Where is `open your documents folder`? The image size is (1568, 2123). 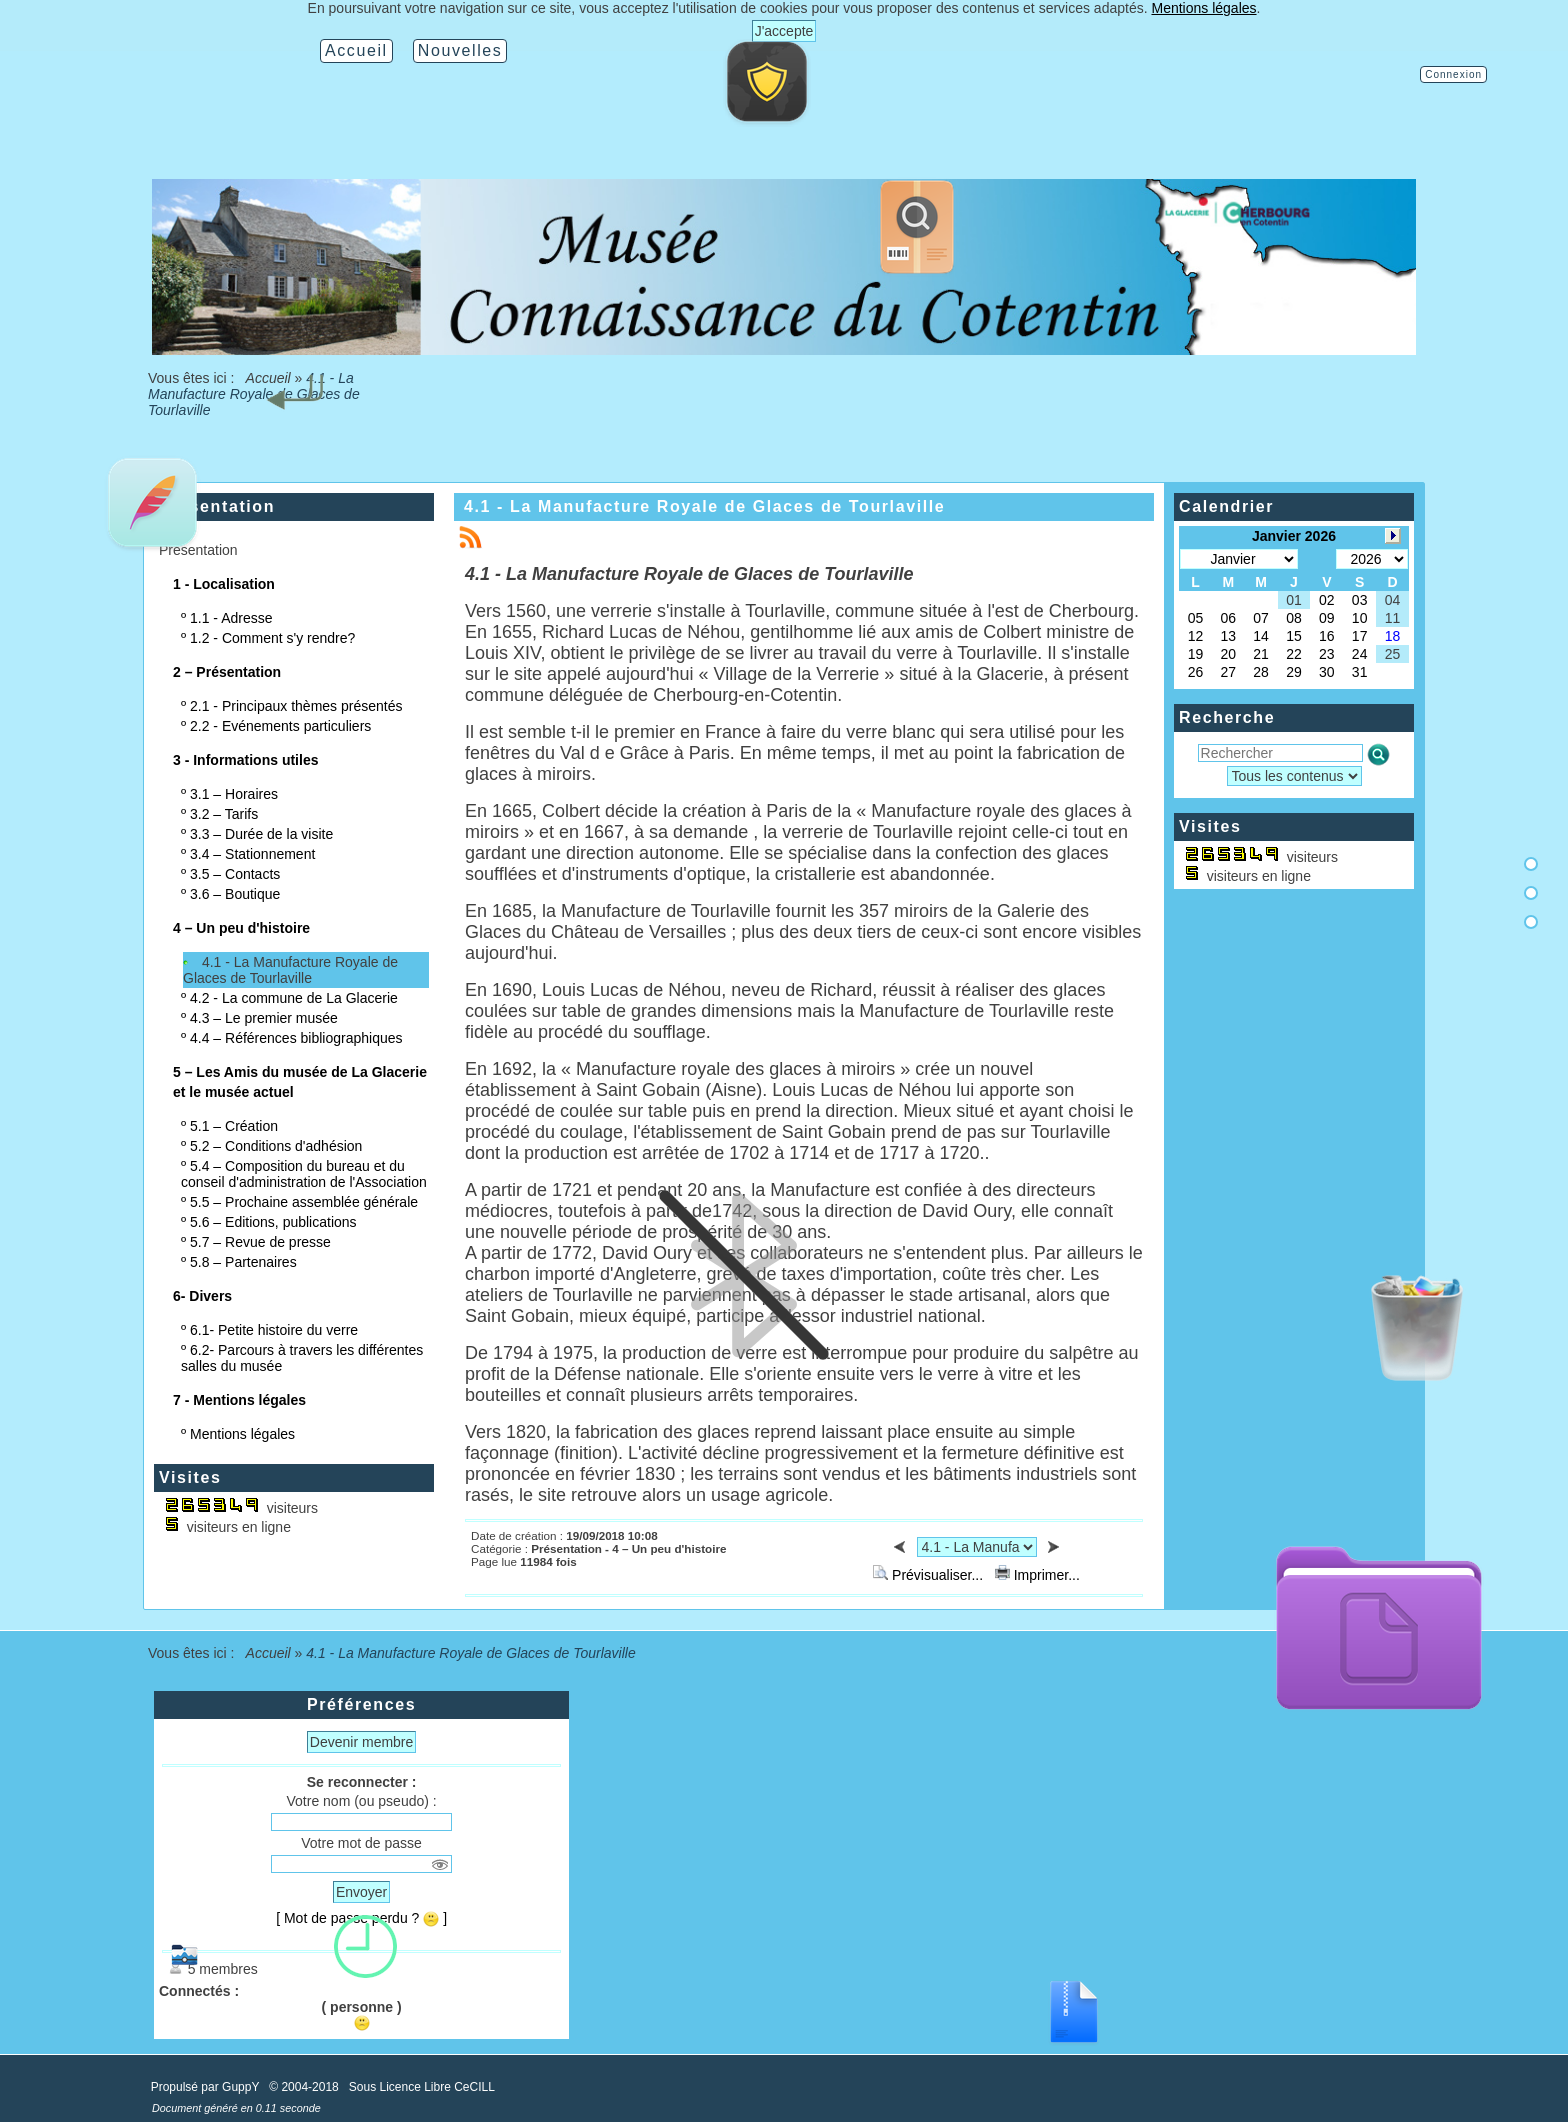
open your documents folder is located at coordinates (1379, 1628).